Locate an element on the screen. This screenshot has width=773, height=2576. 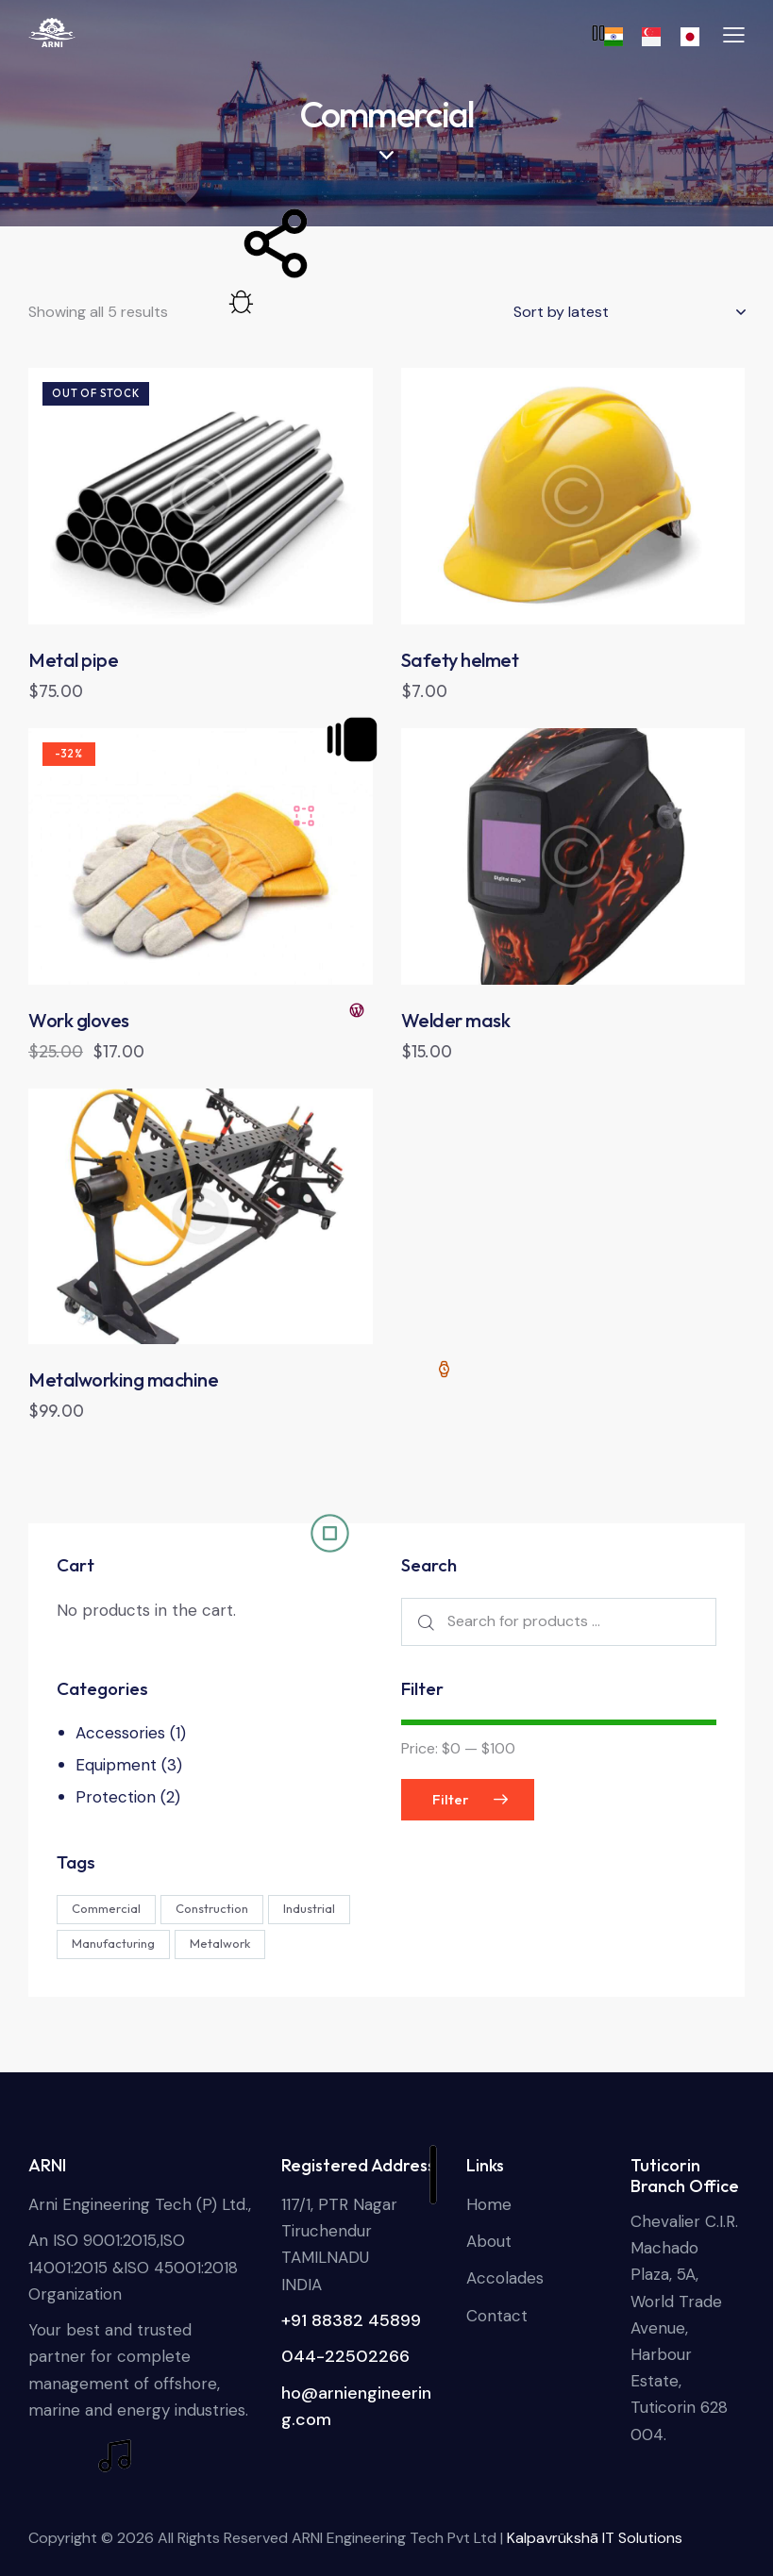
open music player or library is located at coordinates (114, 2455).